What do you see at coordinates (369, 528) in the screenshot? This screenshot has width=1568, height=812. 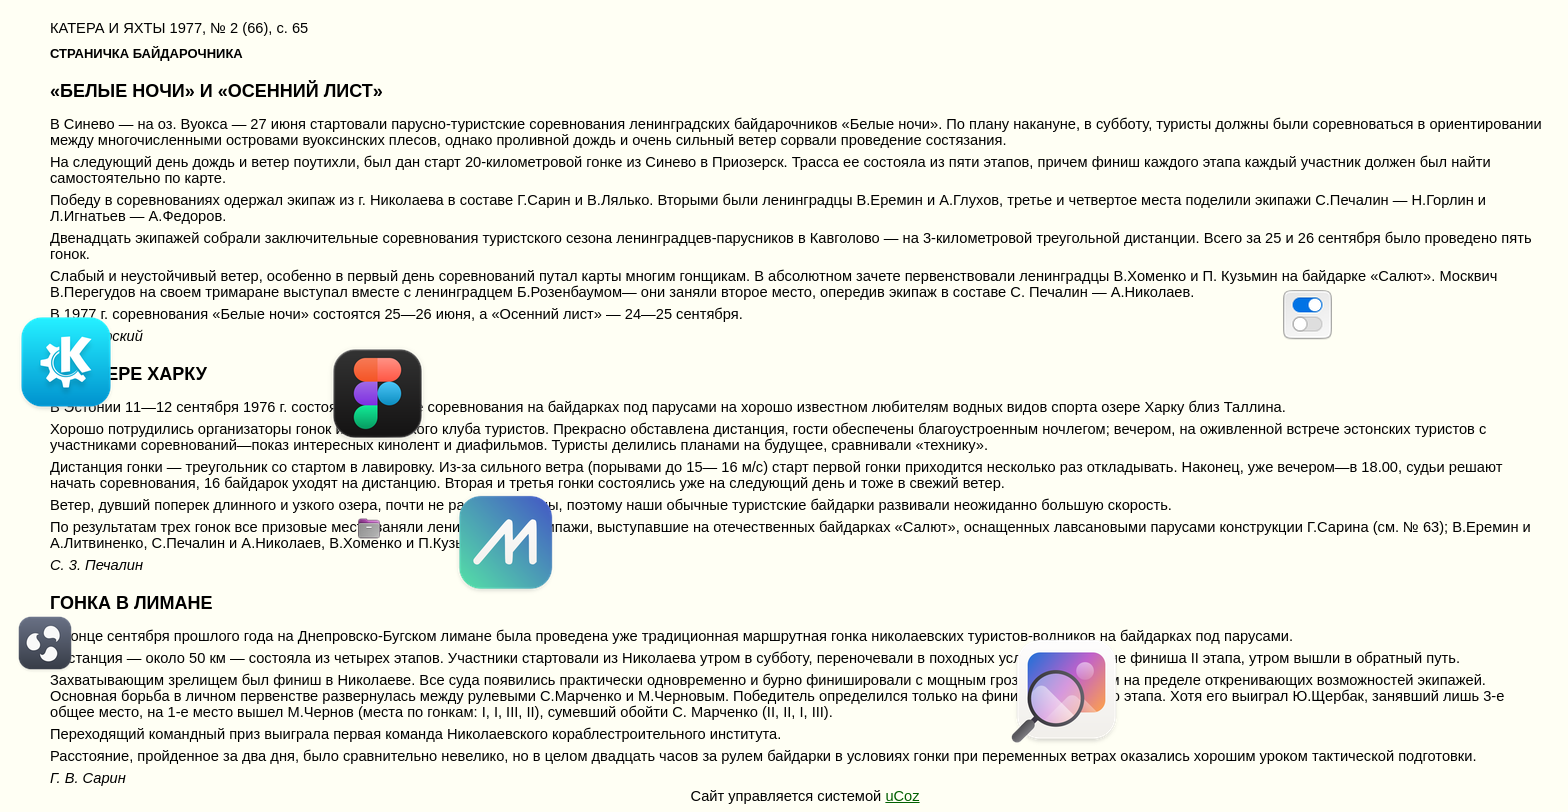 I see `open the file manager` at bounding box center [369, 528].